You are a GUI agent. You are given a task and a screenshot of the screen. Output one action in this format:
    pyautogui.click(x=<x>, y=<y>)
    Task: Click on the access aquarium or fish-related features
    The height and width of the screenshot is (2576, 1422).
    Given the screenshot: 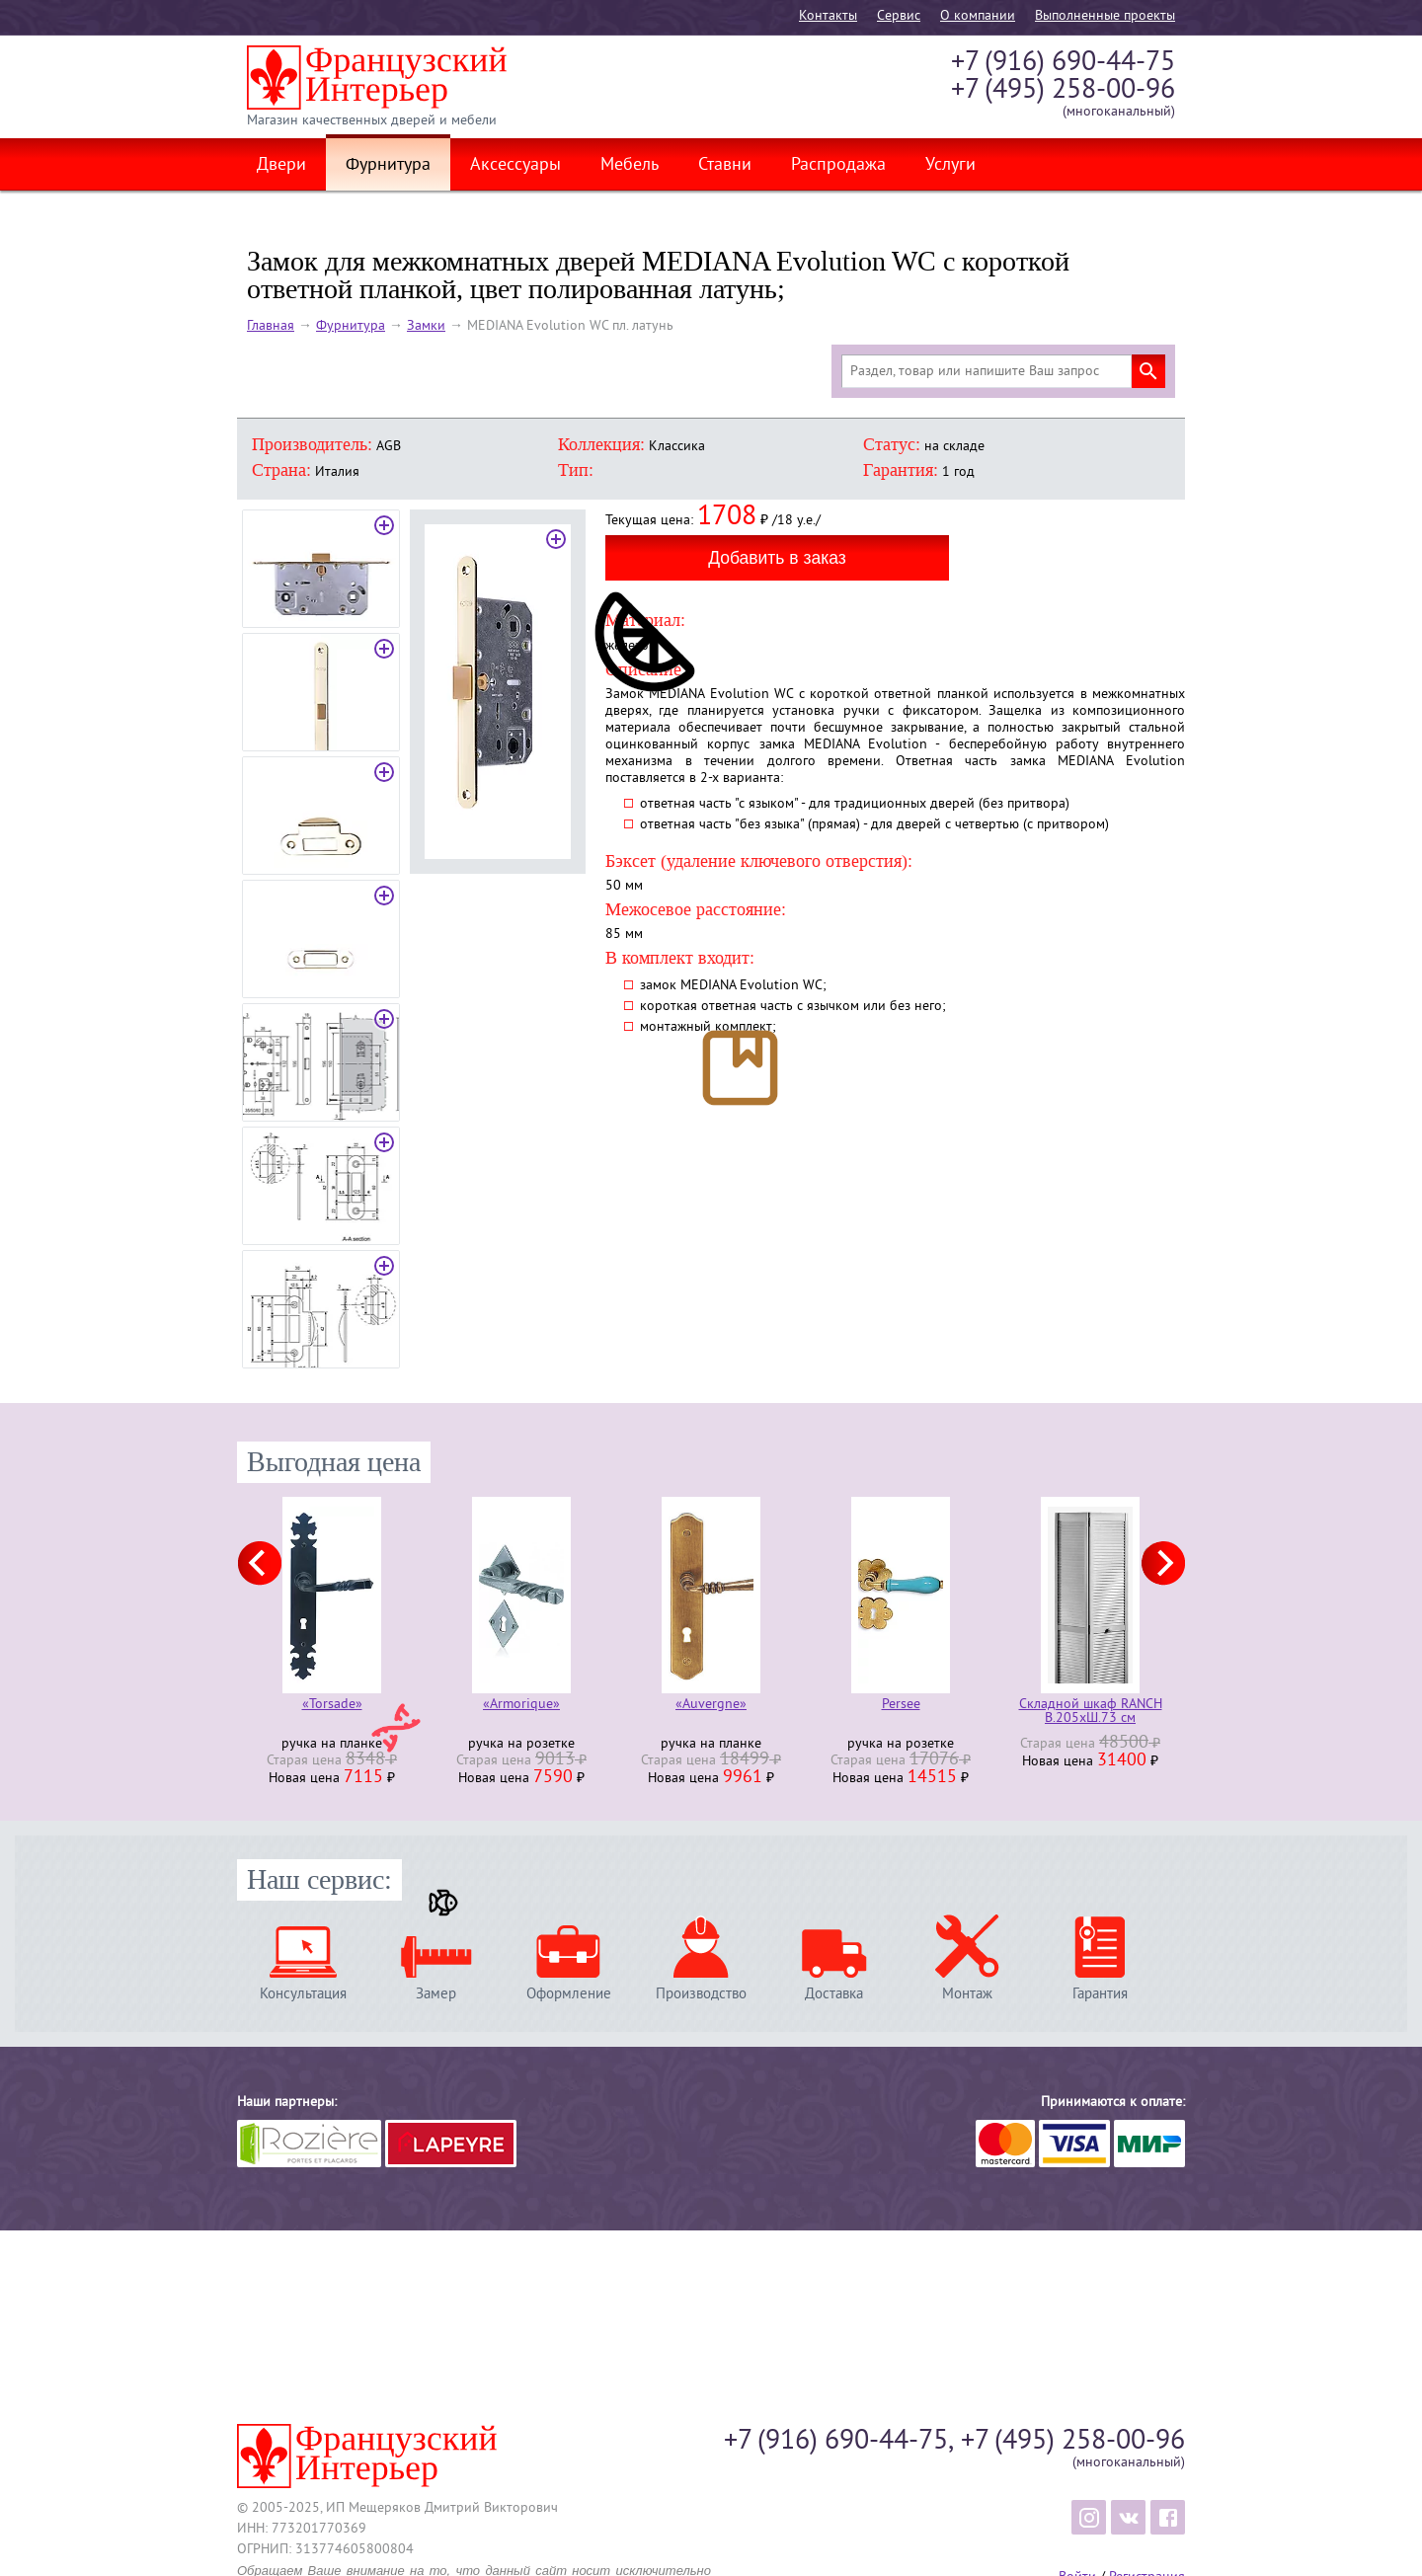 What is the action you would take?
    pyautogui.click(x=443, y=1903)
    